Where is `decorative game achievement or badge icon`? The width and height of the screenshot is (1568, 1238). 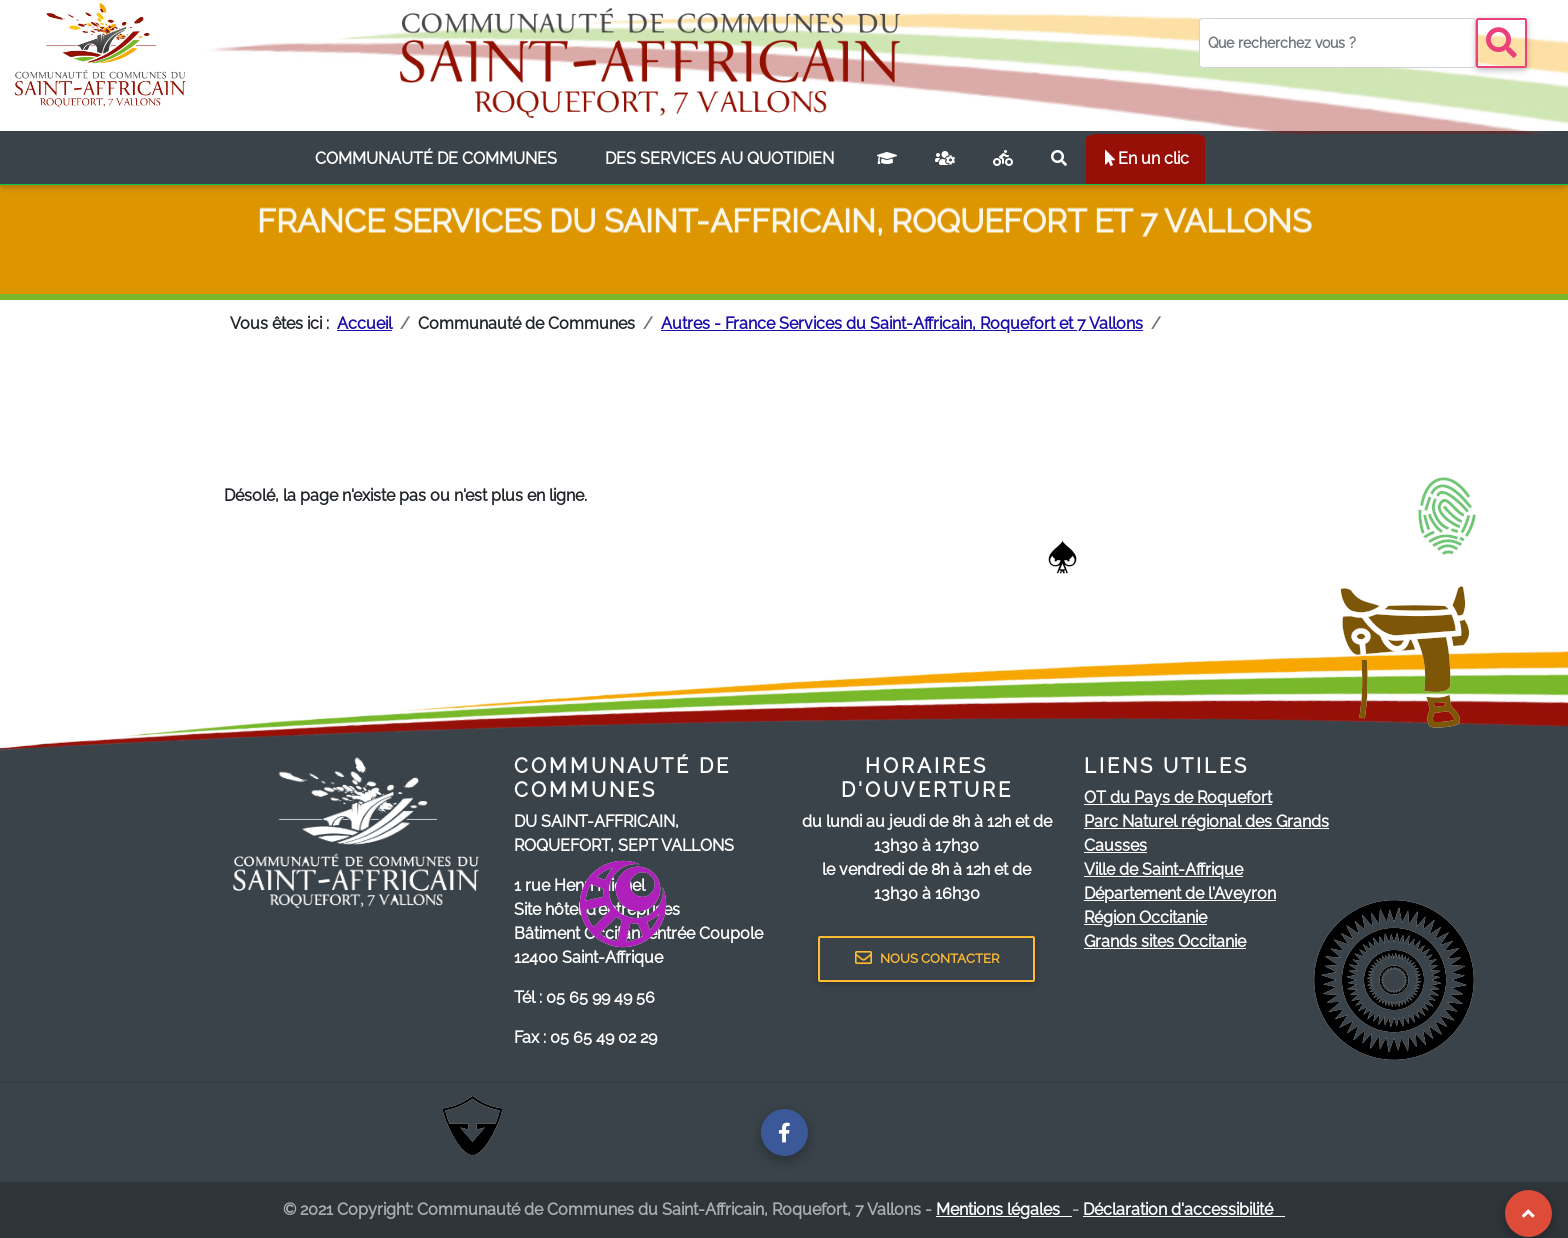
decorative game achievement or badge icon is located at coordinates (623, 904).